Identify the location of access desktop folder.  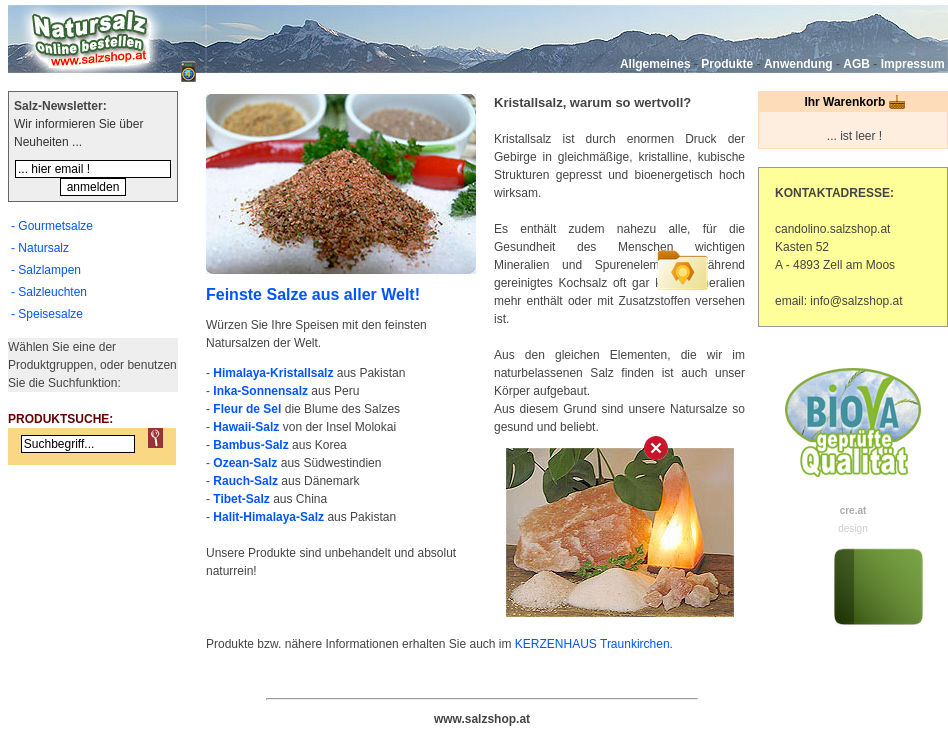
(878, 583).